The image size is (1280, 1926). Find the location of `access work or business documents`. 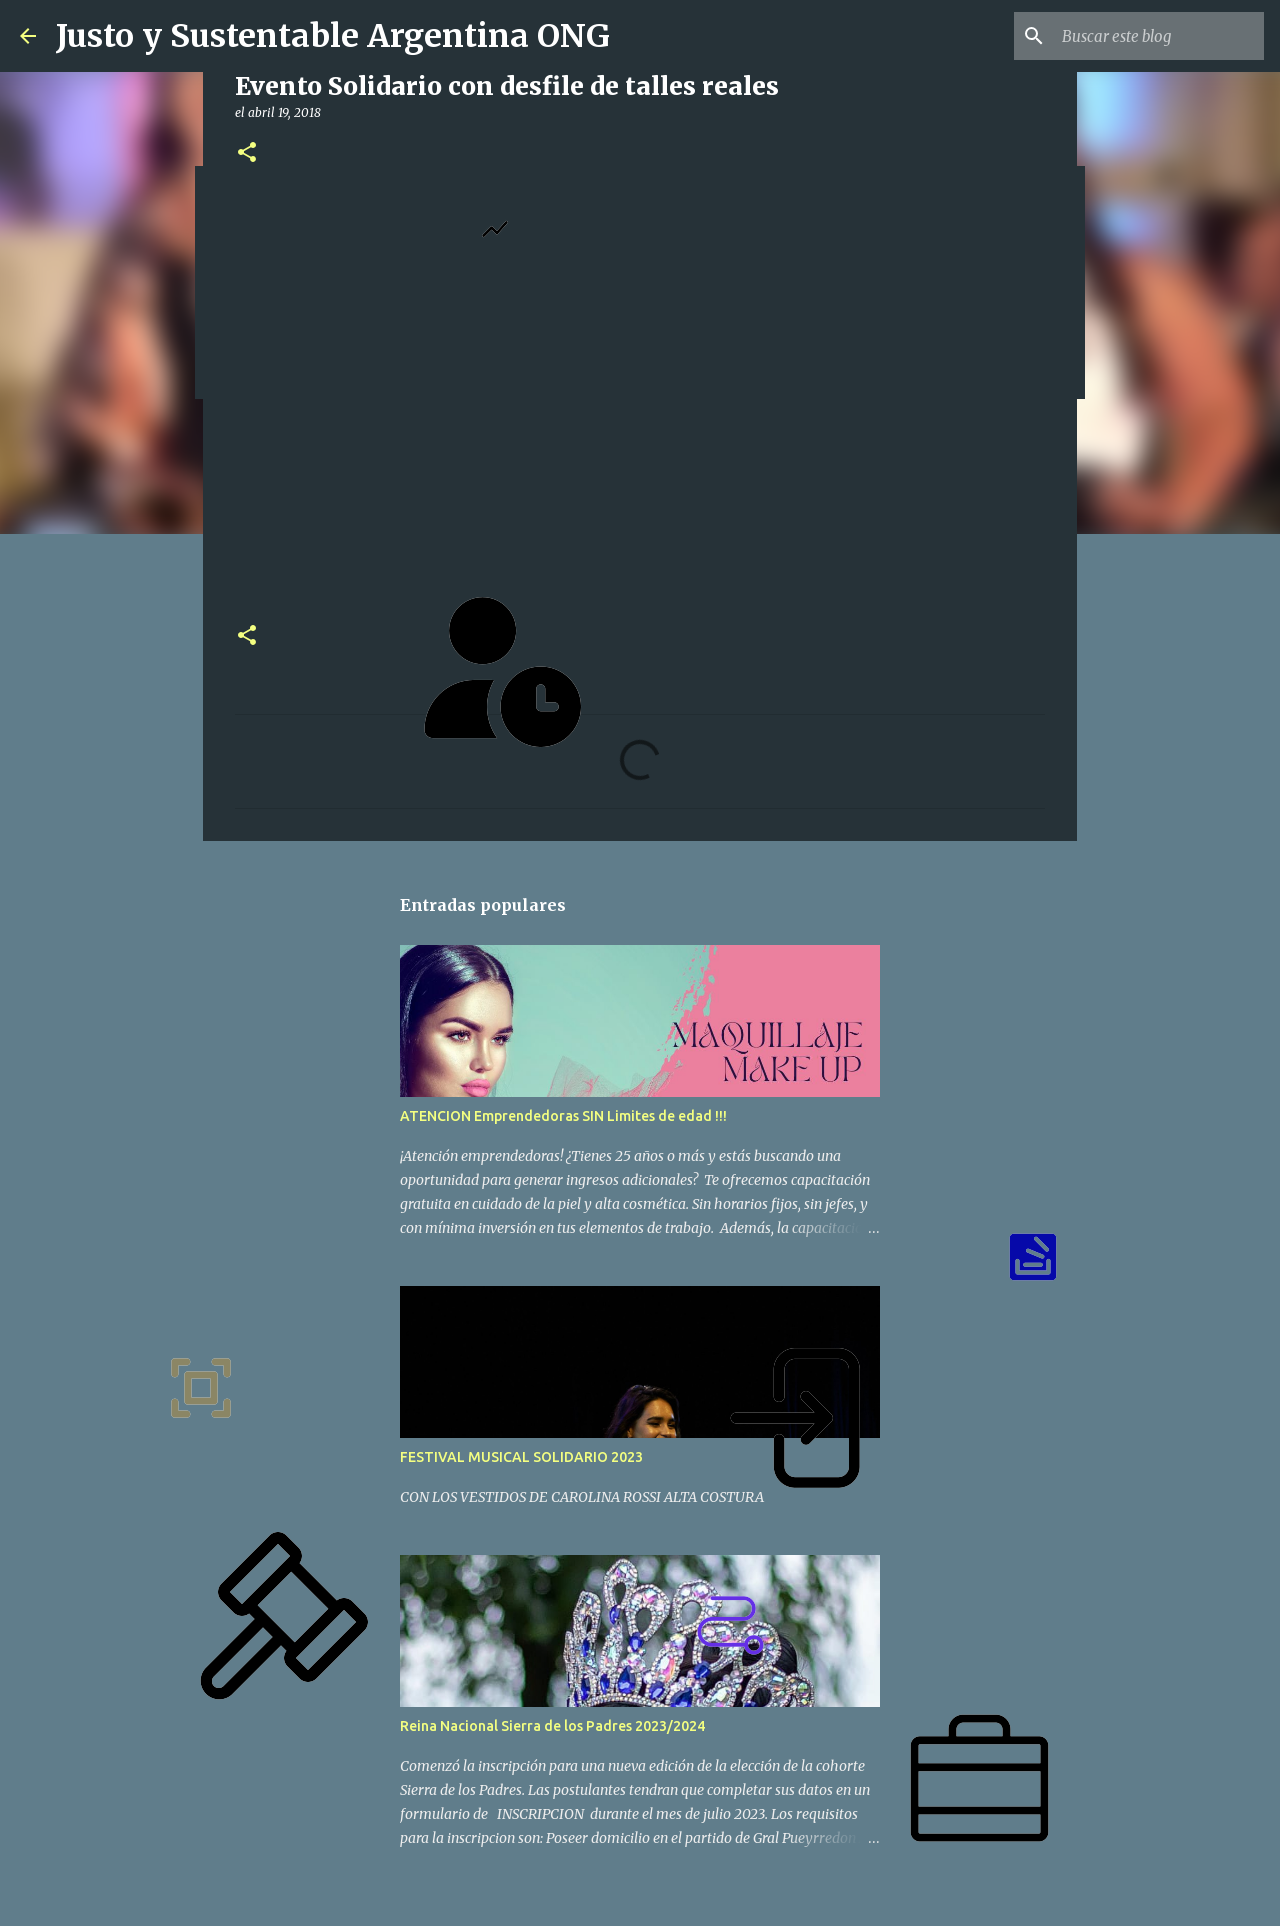

access work or business documents is located at coordinates (979, 1783).